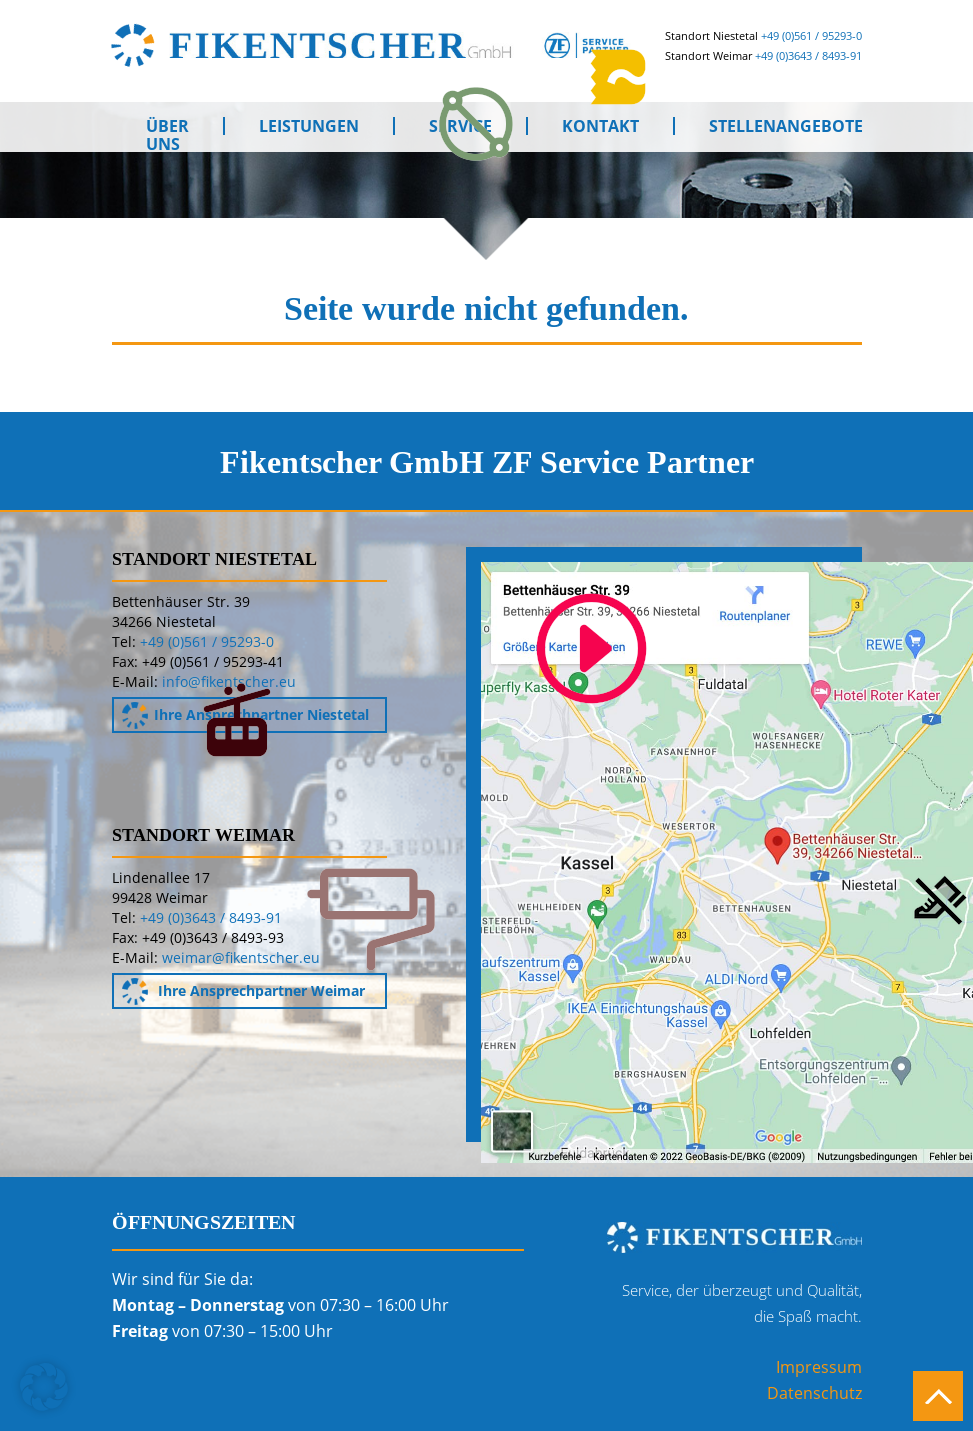  I want to click on play media or video content, so click(591, 648).